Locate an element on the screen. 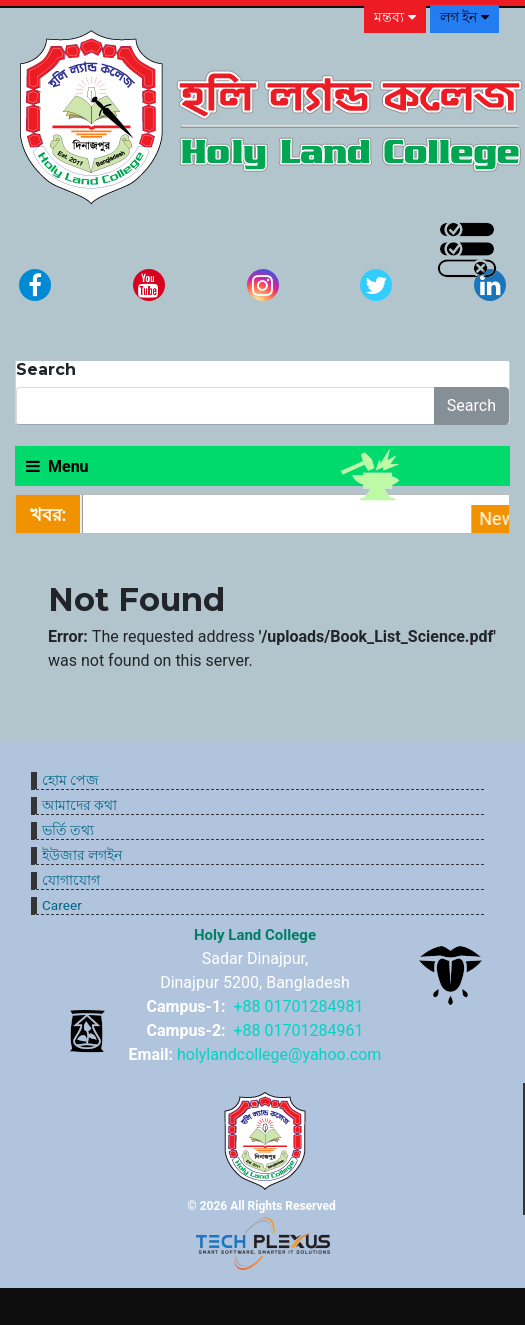 This screenshot has height=1325, width=525. adjust settings with multiple toggle switches is located at coordinates (467, 250).